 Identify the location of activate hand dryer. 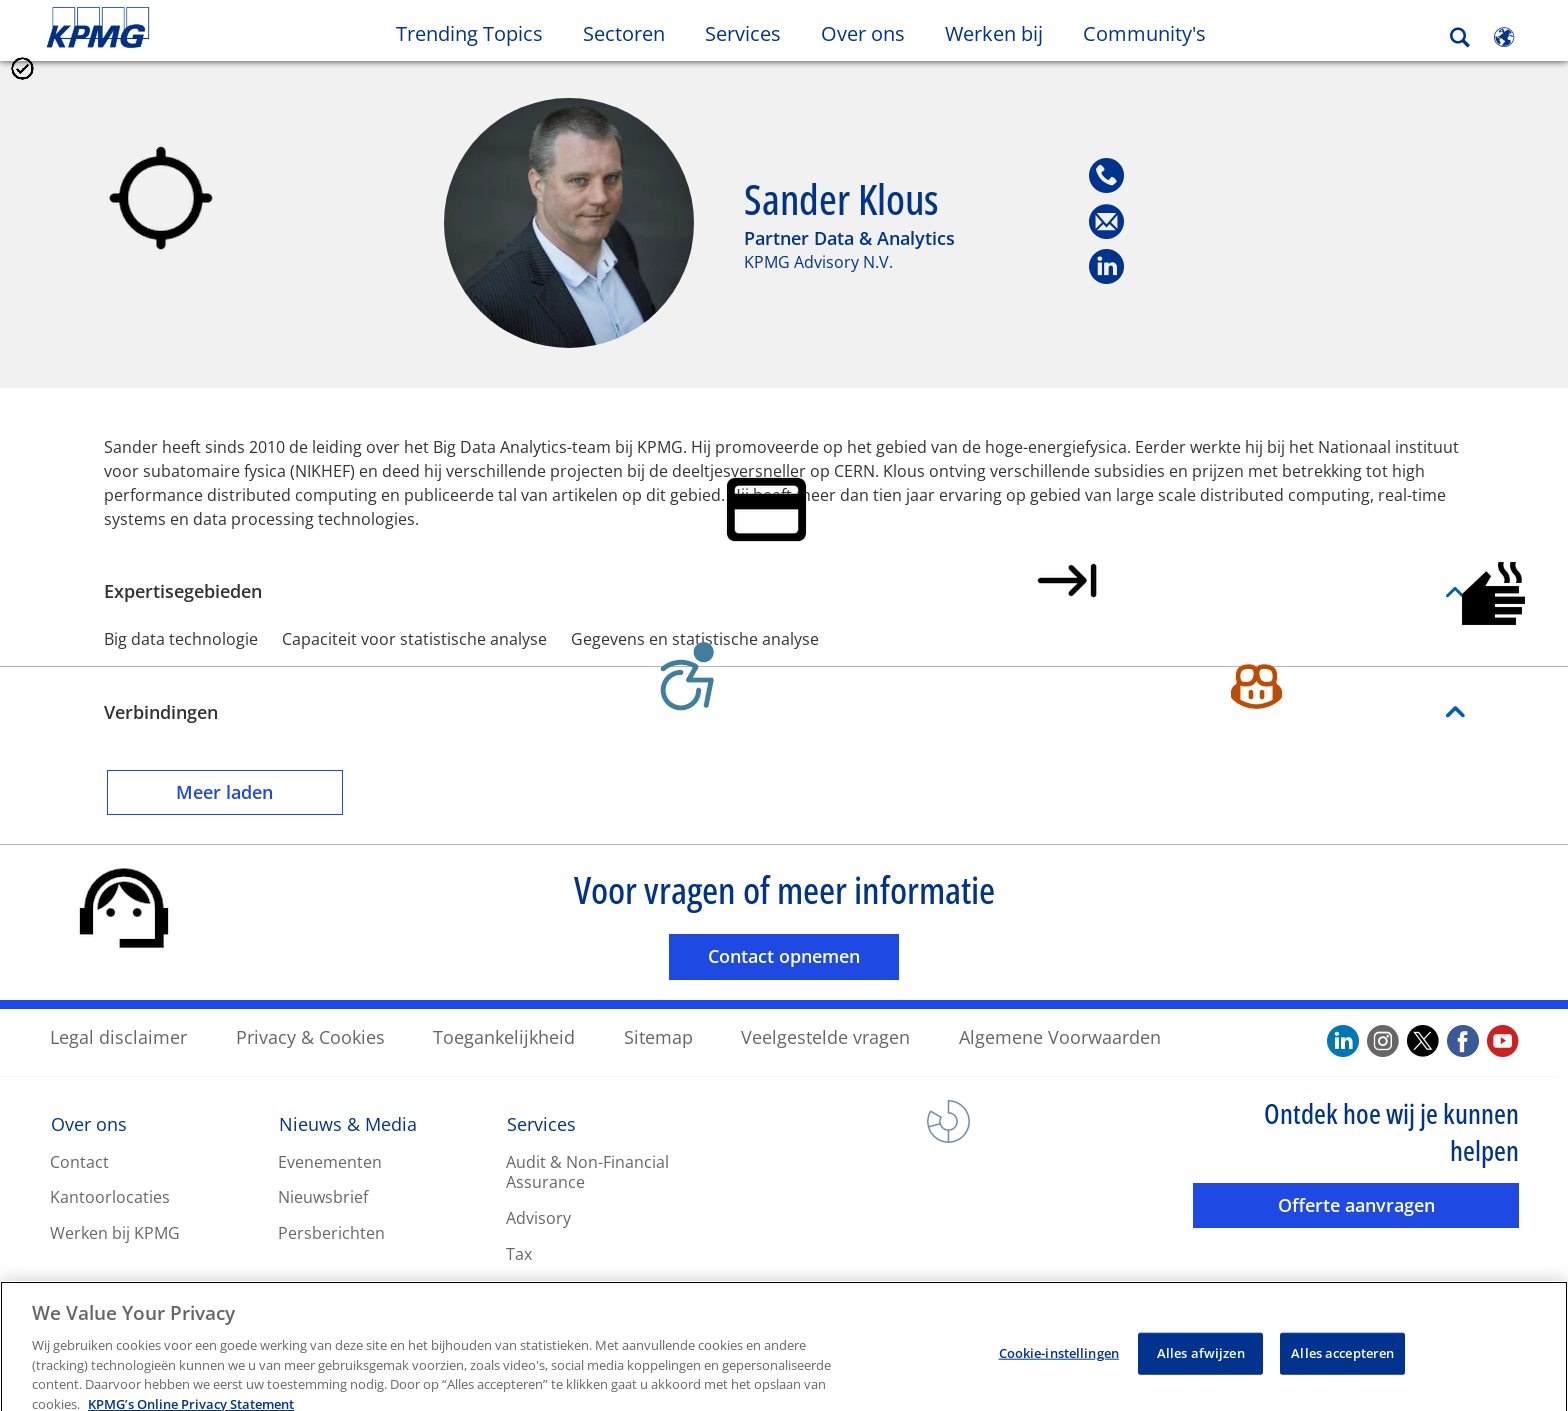
(1495, 592).